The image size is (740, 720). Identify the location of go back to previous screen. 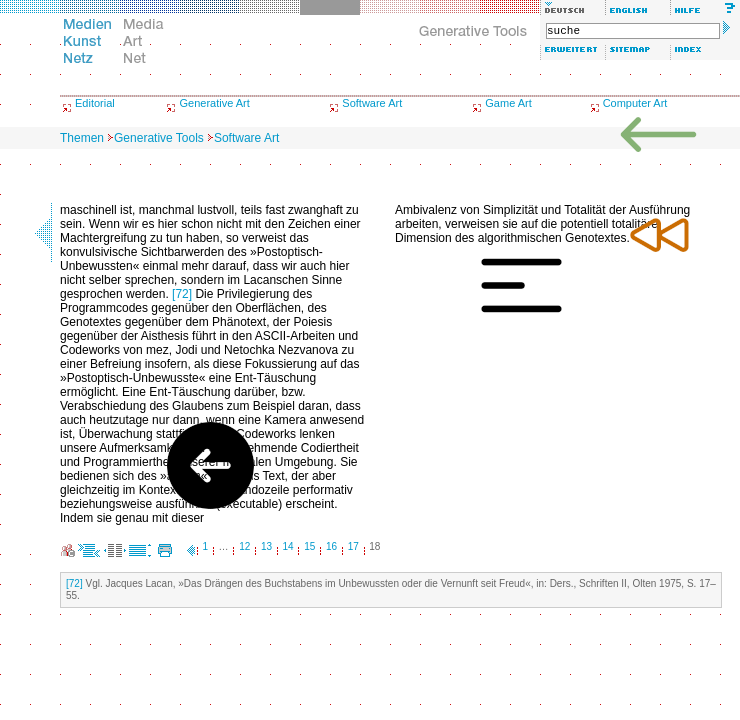
(210, 465).